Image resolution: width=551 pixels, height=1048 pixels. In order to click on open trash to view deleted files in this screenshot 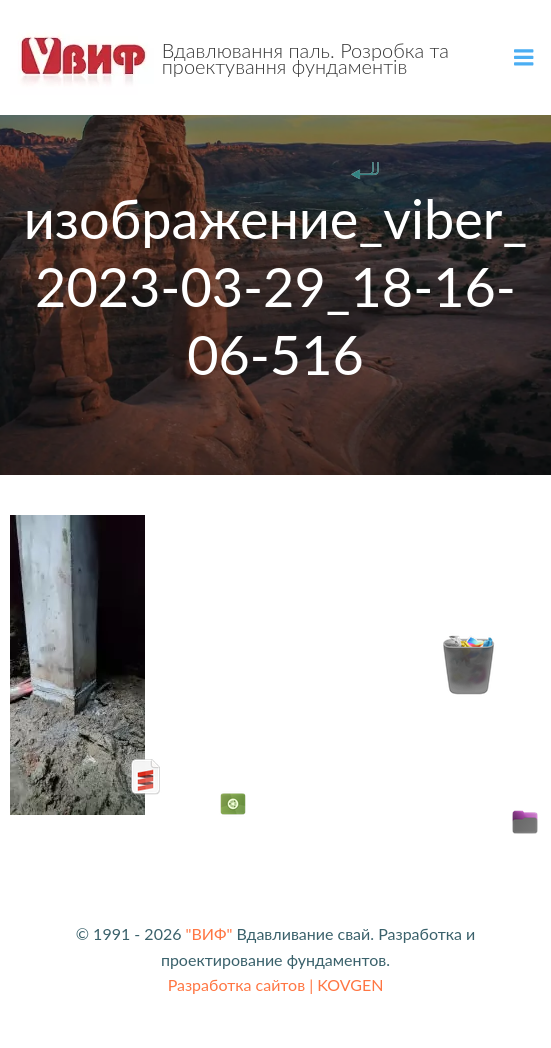, I will do `click(468, 665)`.